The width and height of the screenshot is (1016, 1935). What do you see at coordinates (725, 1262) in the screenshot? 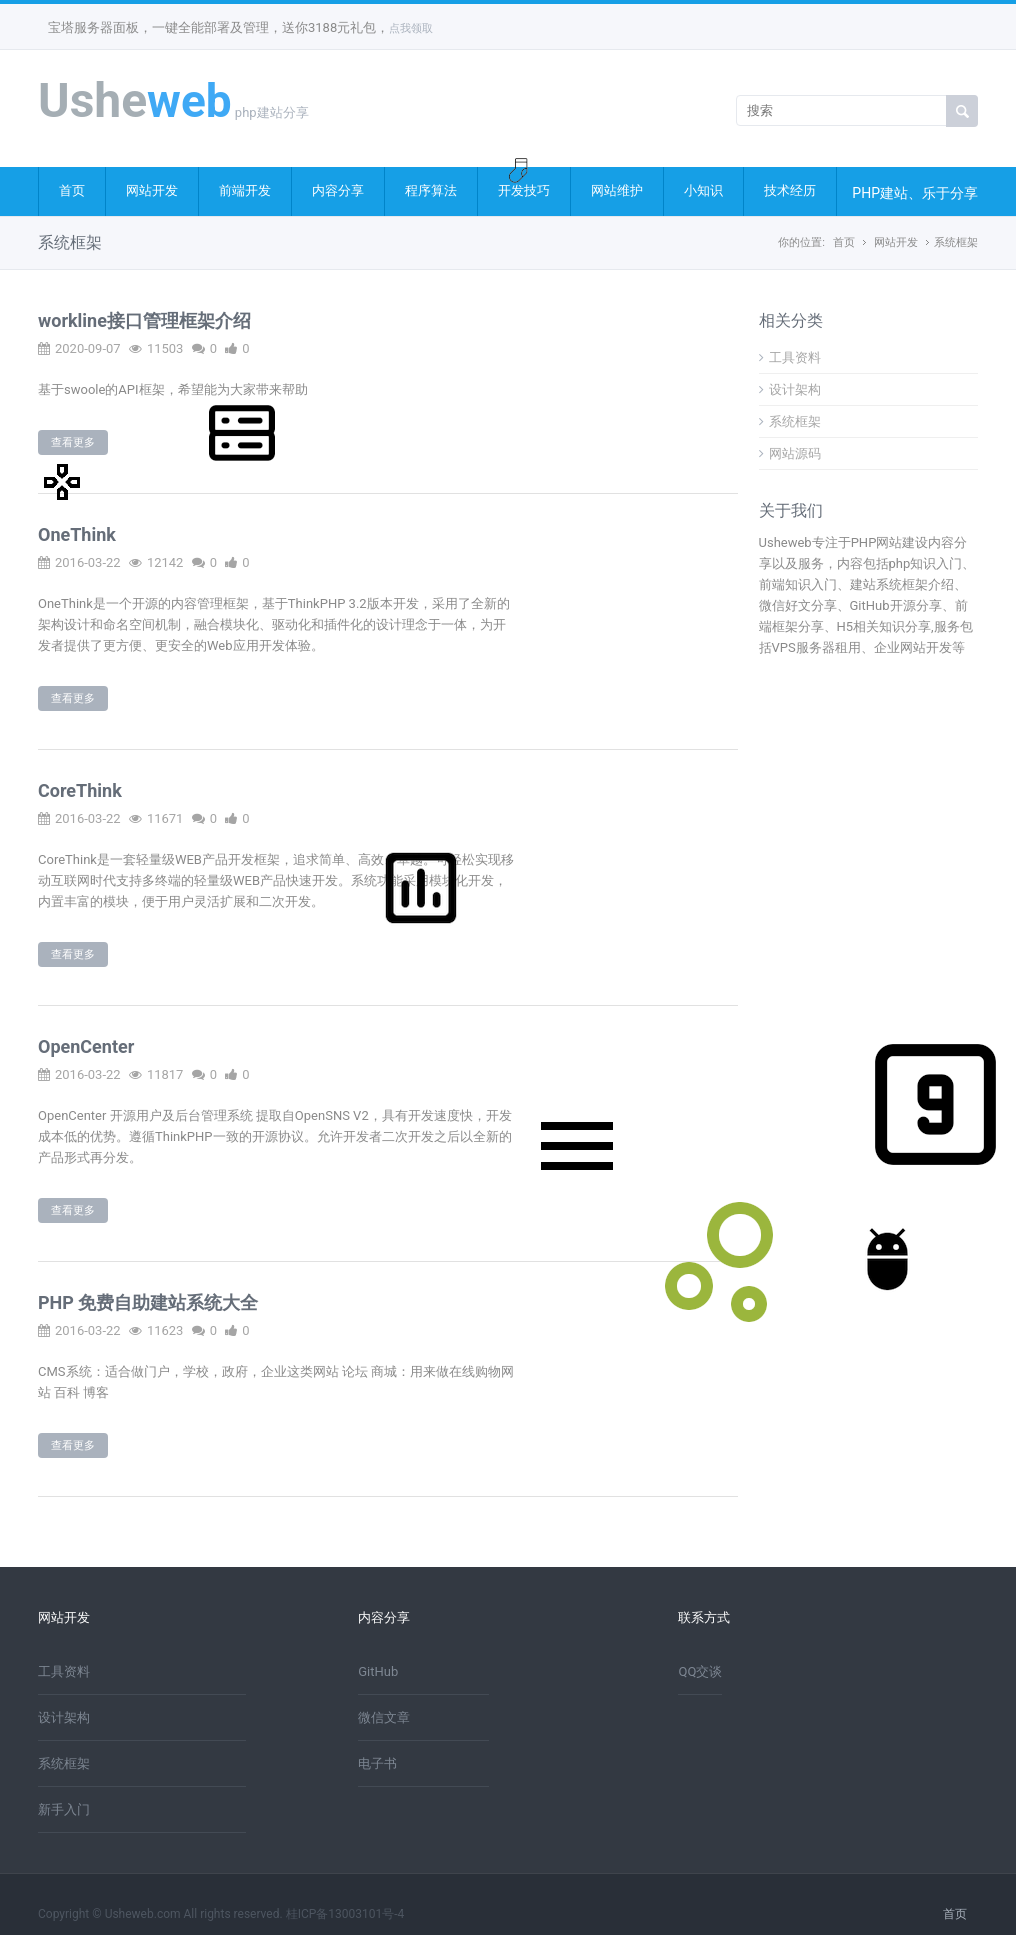
I see `view bubble chart data visualization` at bounding box center [725, 1262].